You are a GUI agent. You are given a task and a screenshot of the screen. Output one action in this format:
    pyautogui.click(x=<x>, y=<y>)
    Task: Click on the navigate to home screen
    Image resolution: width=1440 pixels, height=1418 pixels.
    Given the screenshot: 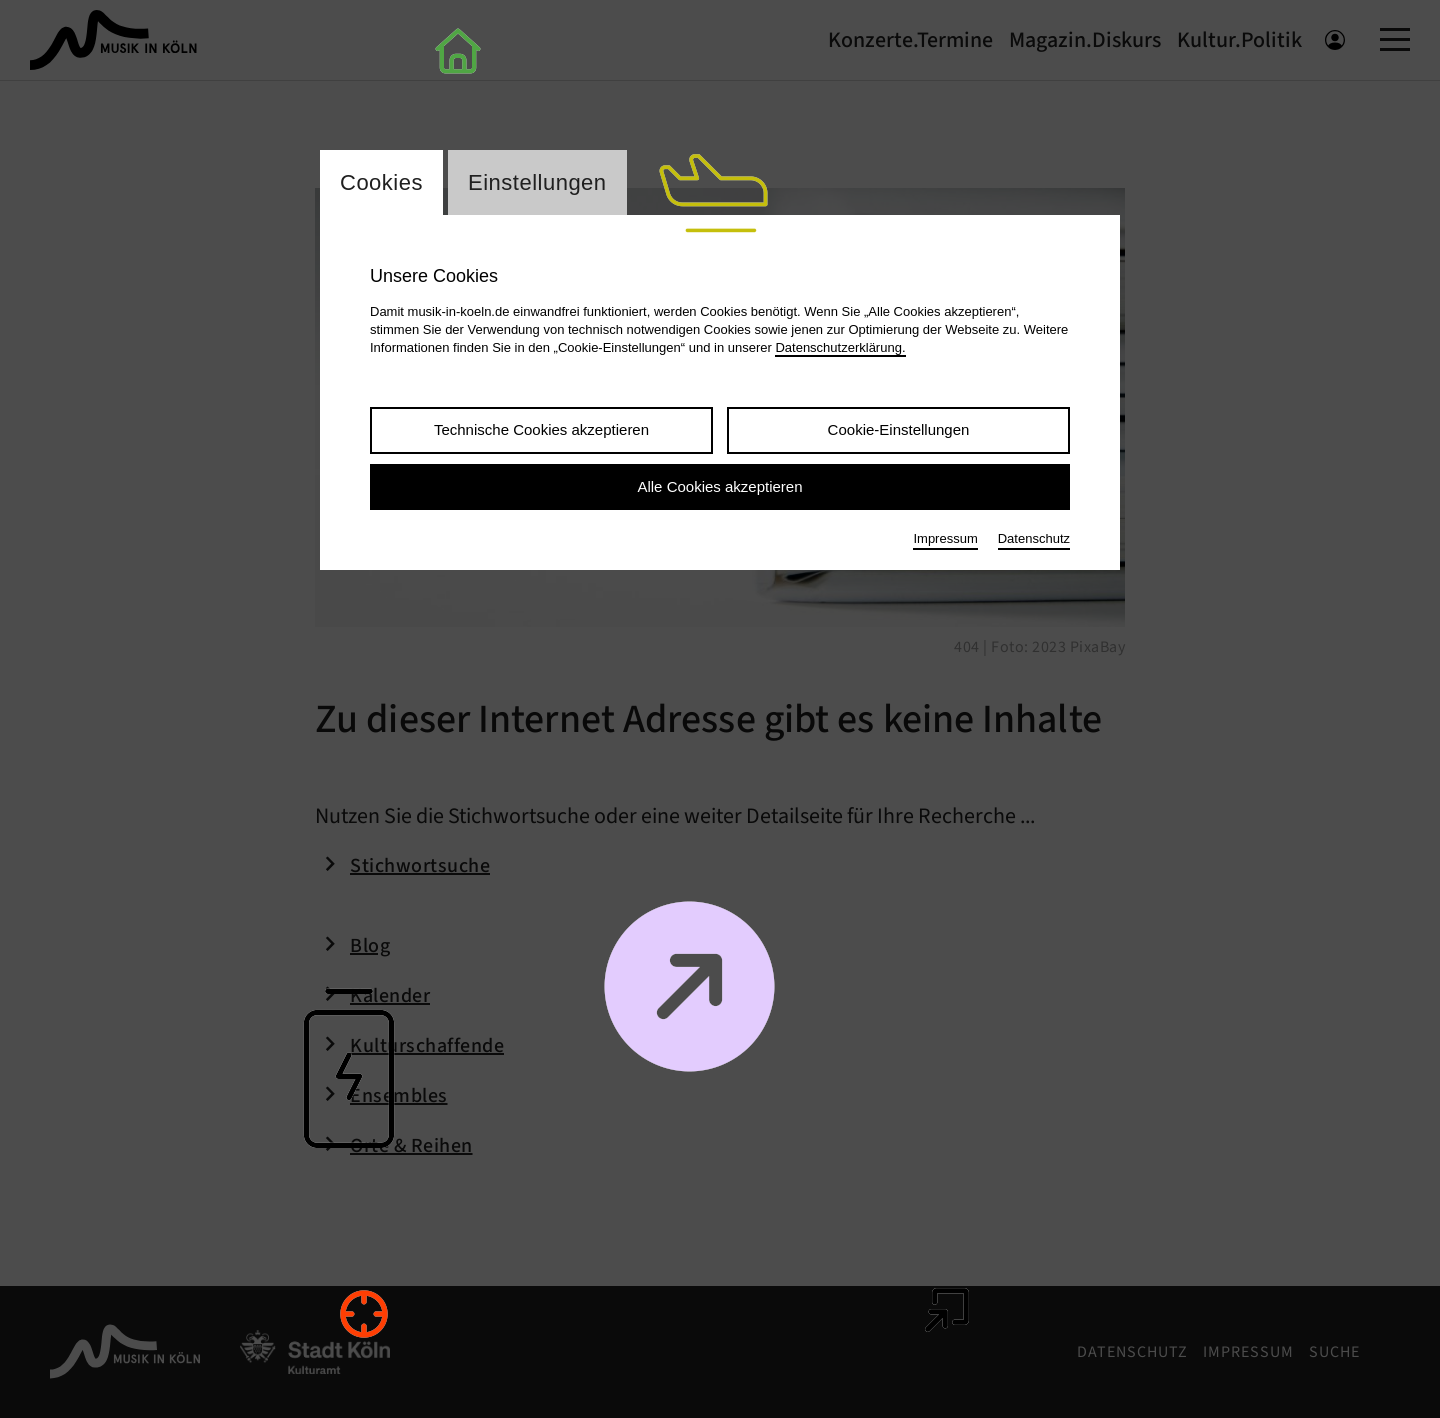 What is the action you would take?
    pyautogui.click(x=458, y=51)
    